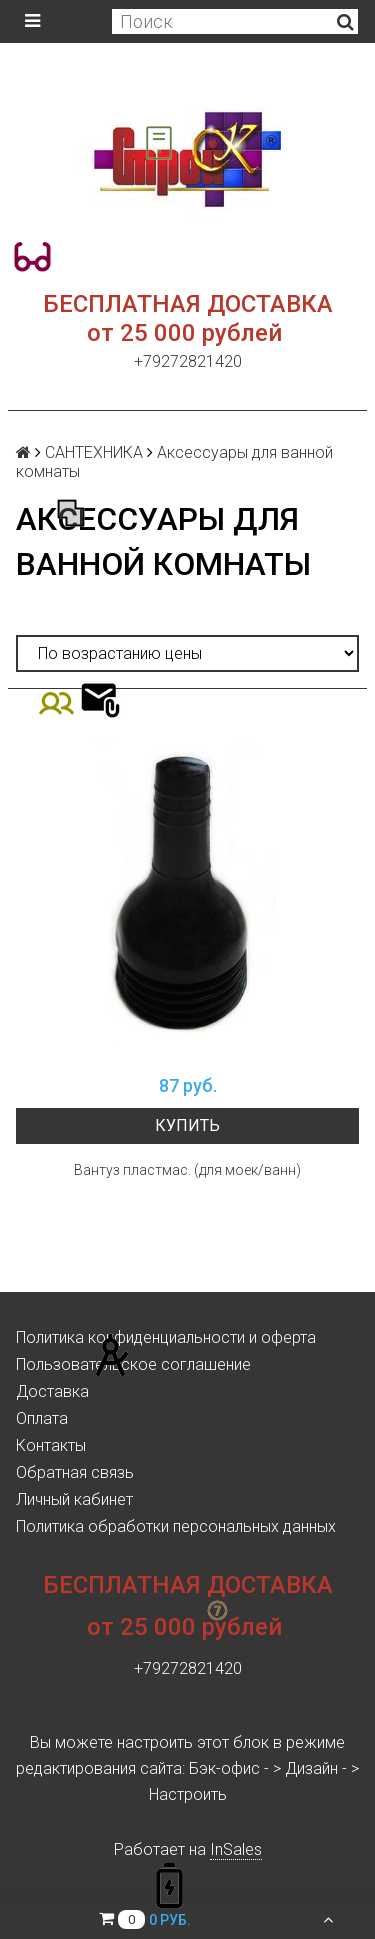  I want to click on enable reading mode or accessibility features, so click(32, 257).